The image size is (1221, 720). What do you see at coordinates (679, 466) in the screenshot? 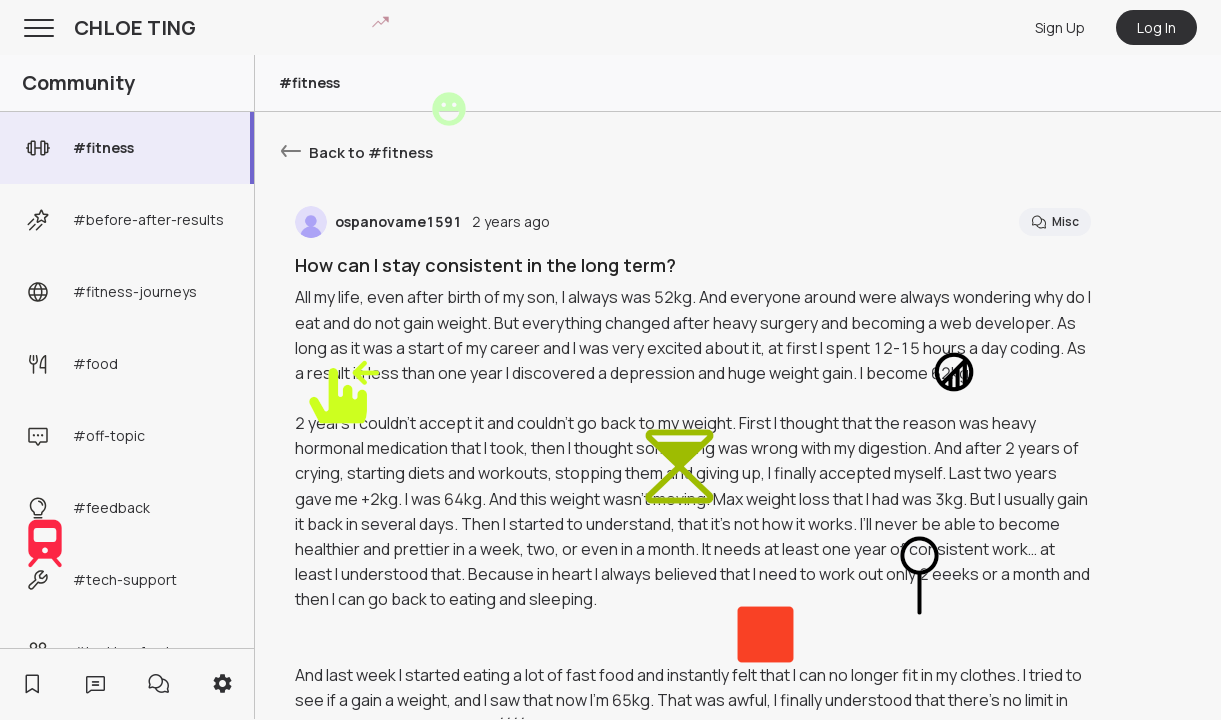
I see `indicates high time remaining` at bounding box center [679, 466].